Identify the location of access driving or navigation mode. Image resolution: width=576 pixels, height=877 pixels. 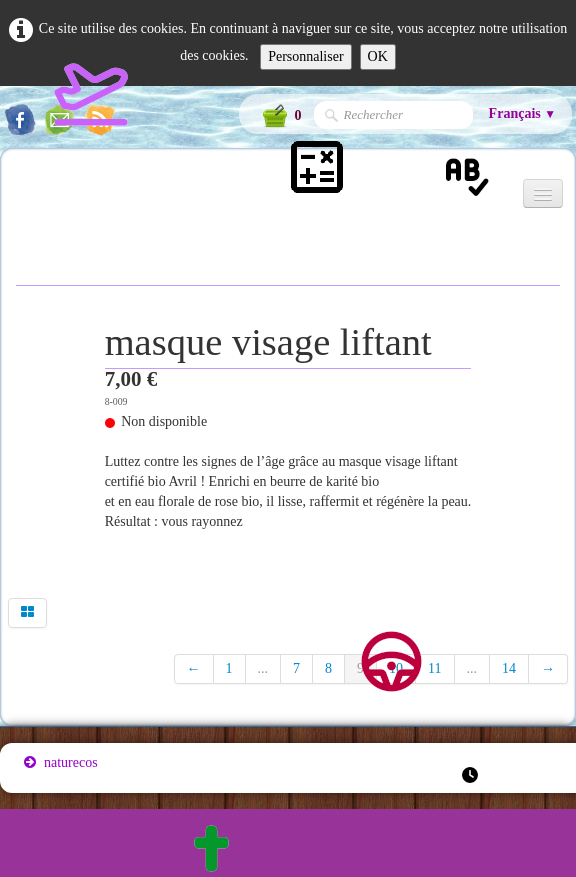
(391, 661).